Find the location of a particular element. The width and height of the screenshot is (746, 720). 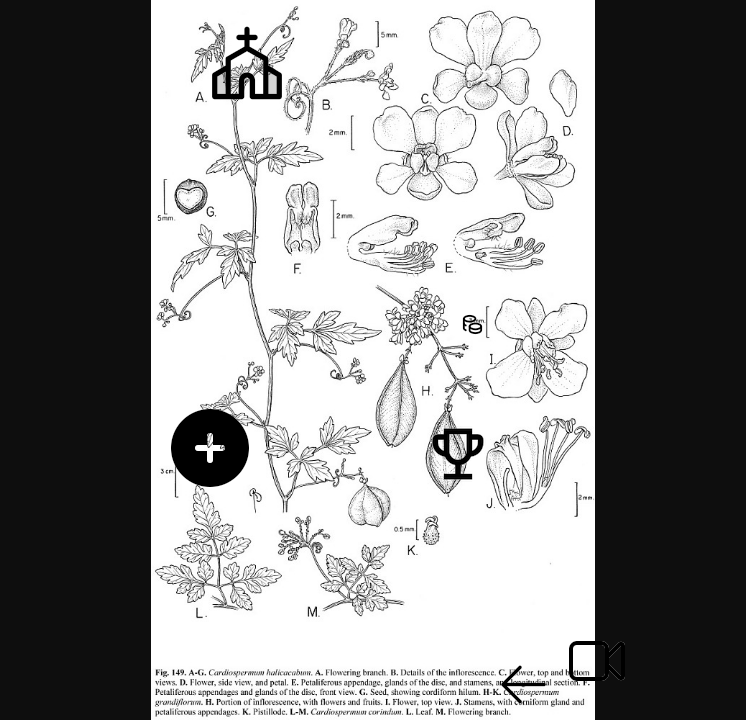

start a video call is located at coordinates (597, 661).